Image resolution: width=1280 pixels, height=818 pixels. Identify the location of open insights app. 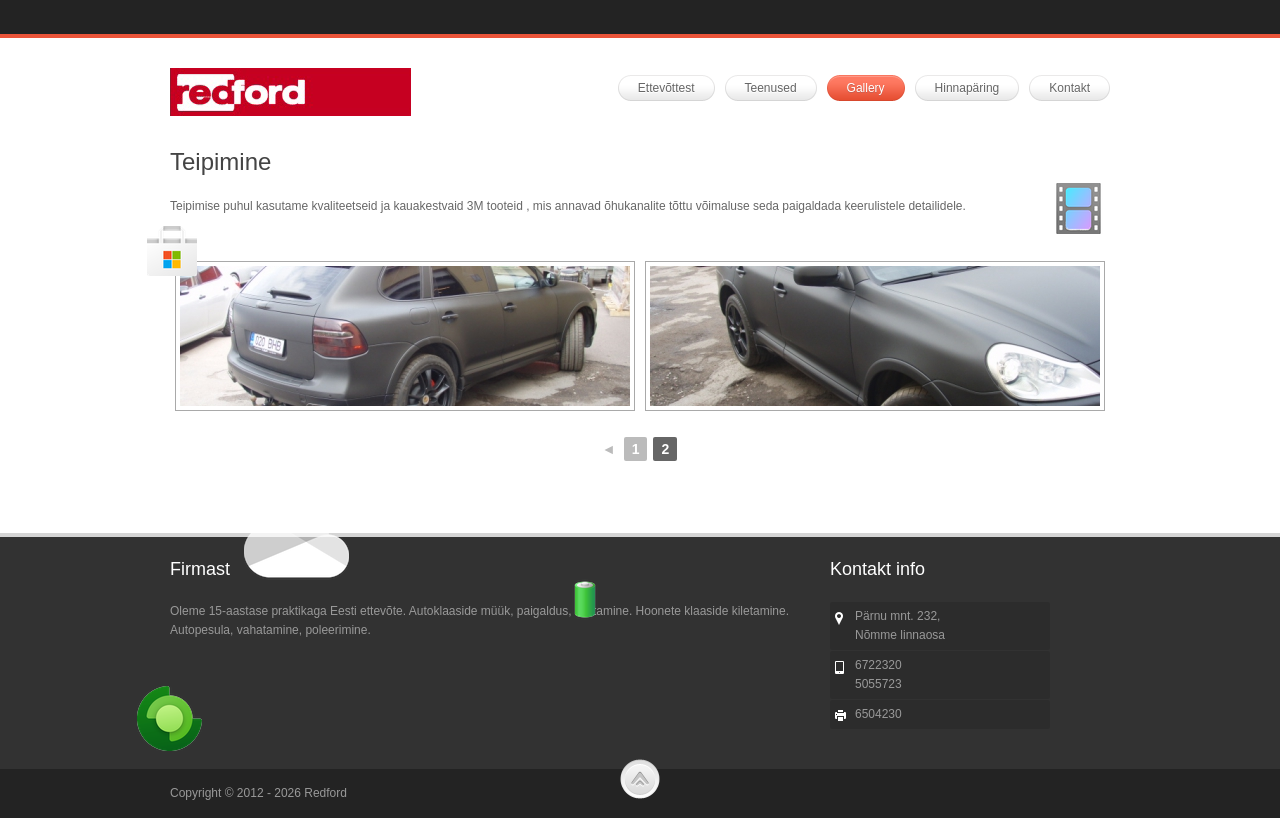
(169, 718).